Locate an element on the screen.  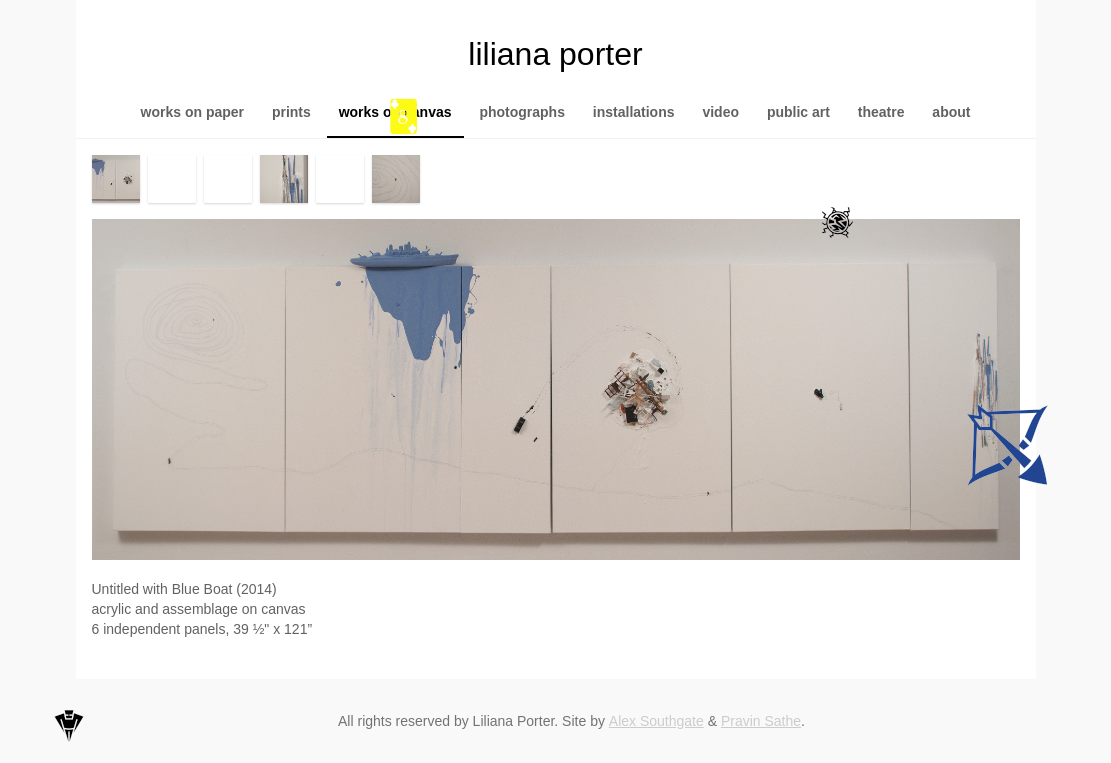
indicates an unstable or volatile item in inventory is located at coordinates (837, 222).